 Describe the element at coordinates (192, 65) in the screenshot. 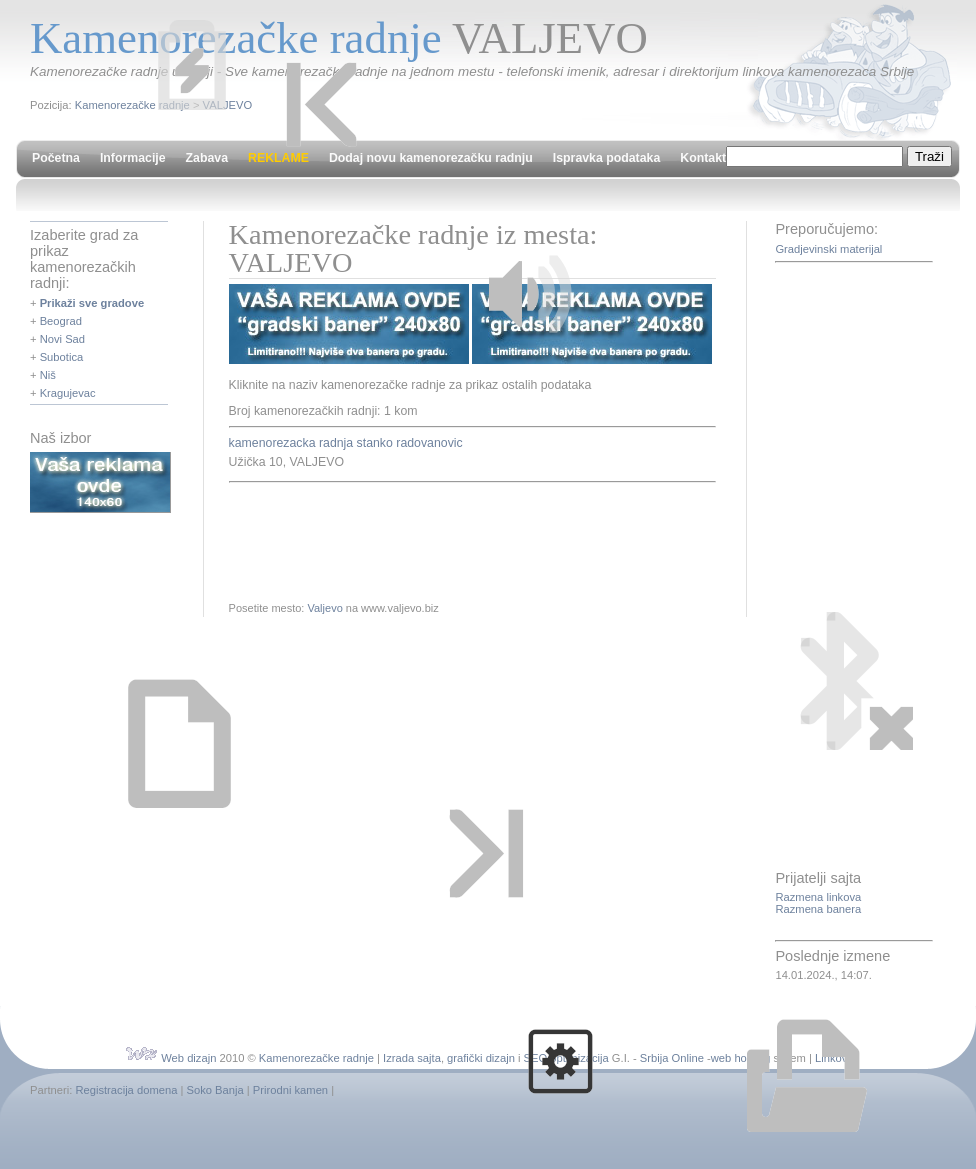

I see `indicates device is connected to power` at that location.